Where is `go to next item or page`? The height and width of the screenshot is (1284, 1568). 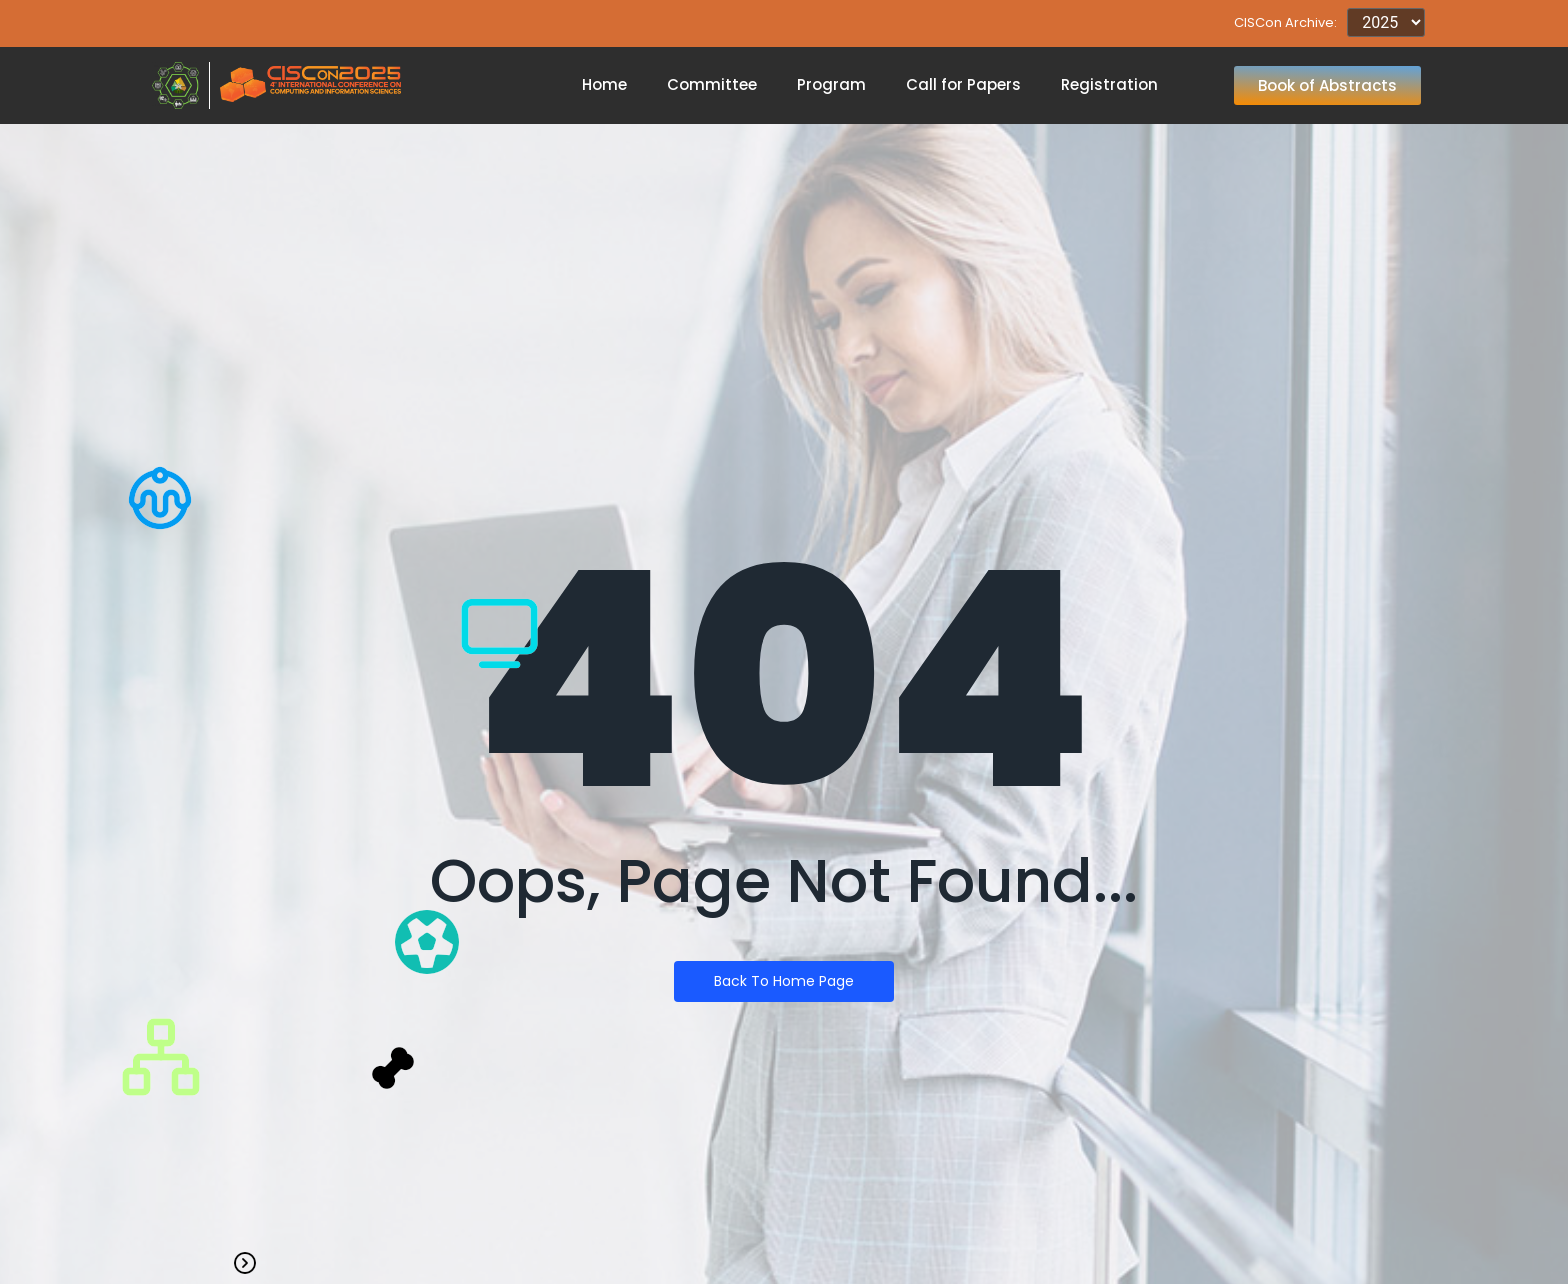
go to next item or page is located at coordinates (245, 1263).